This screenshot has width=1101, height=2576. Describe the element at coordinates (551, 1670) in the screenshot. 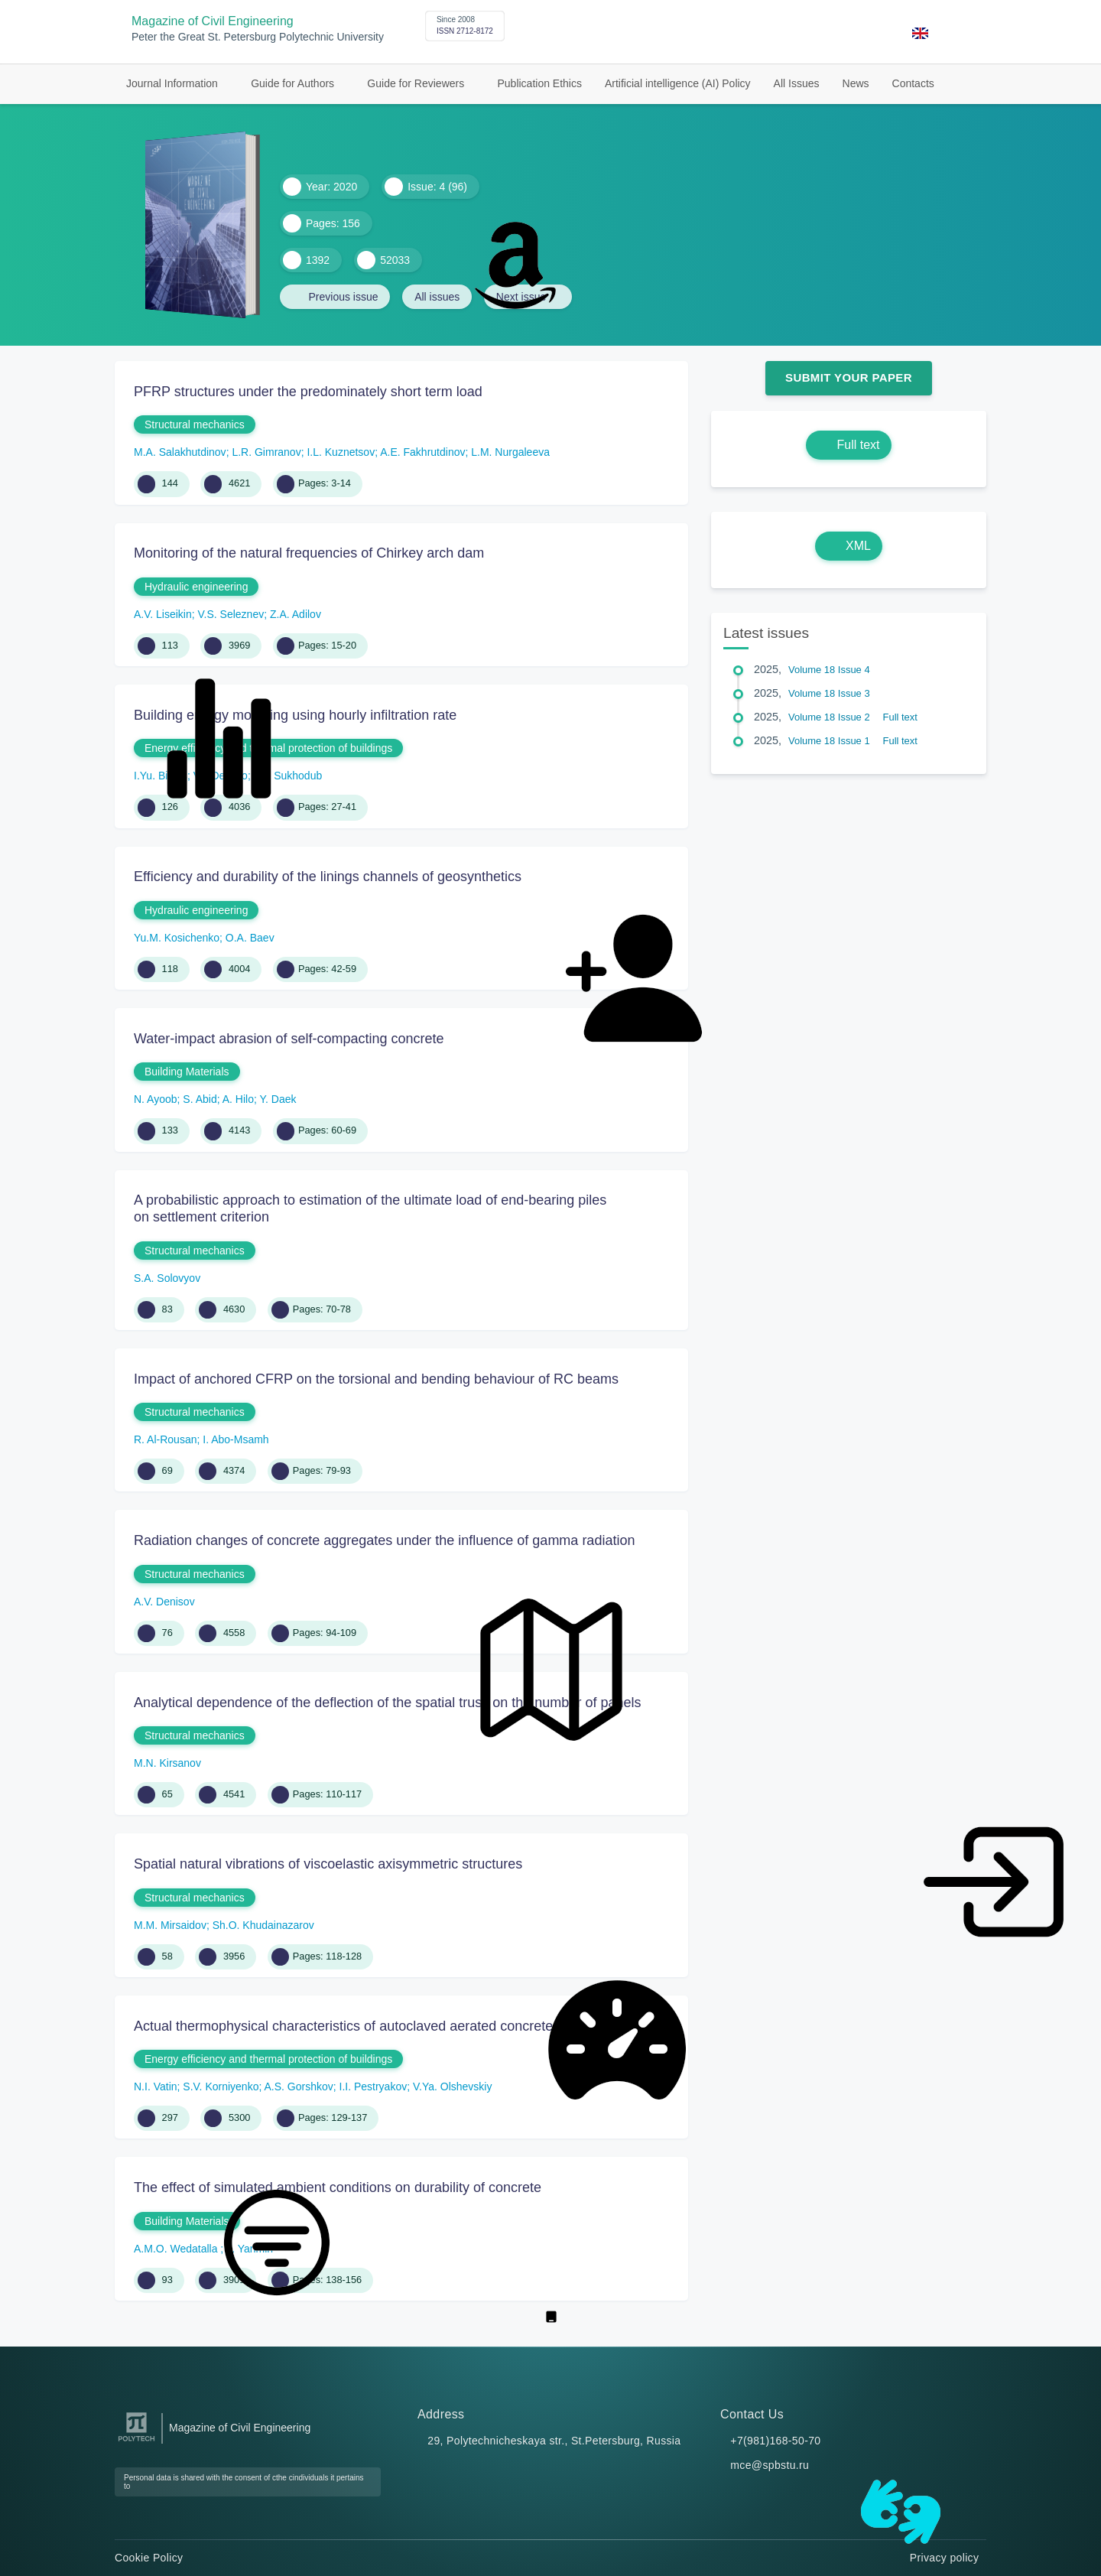

I see `view map` at that location.